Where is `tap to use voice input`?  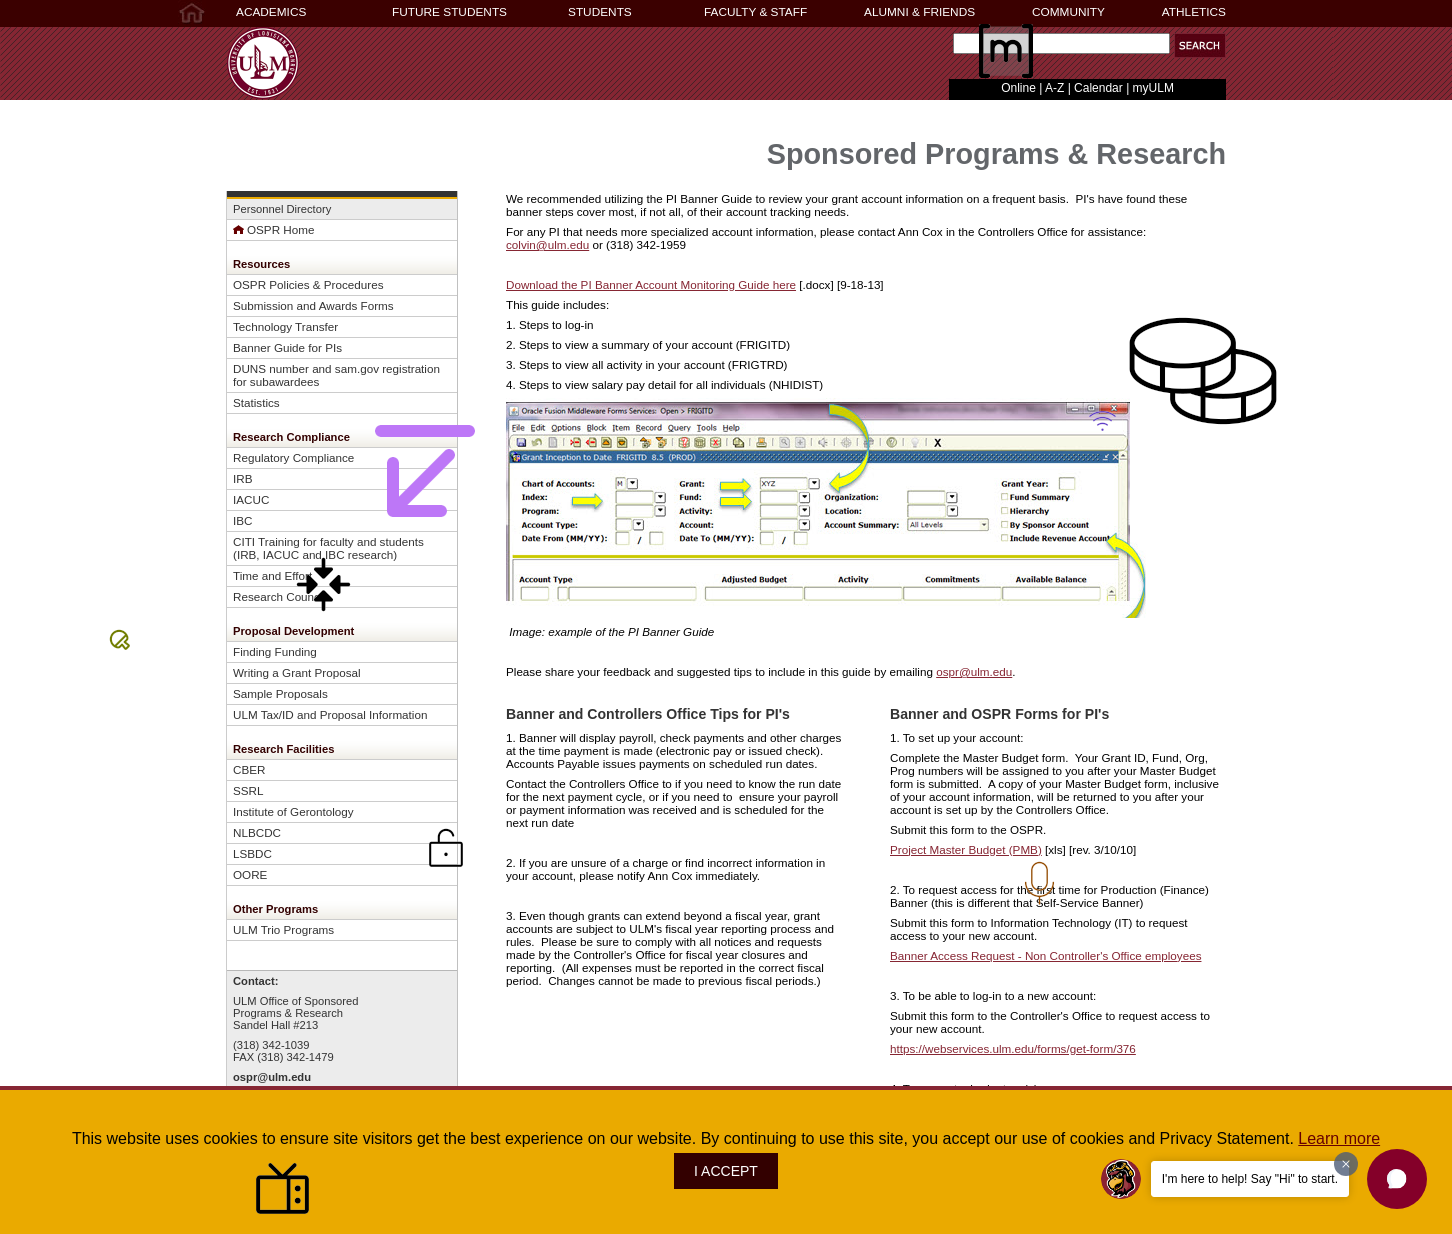
tap to use voice input is located at coordinates (1039, 882).